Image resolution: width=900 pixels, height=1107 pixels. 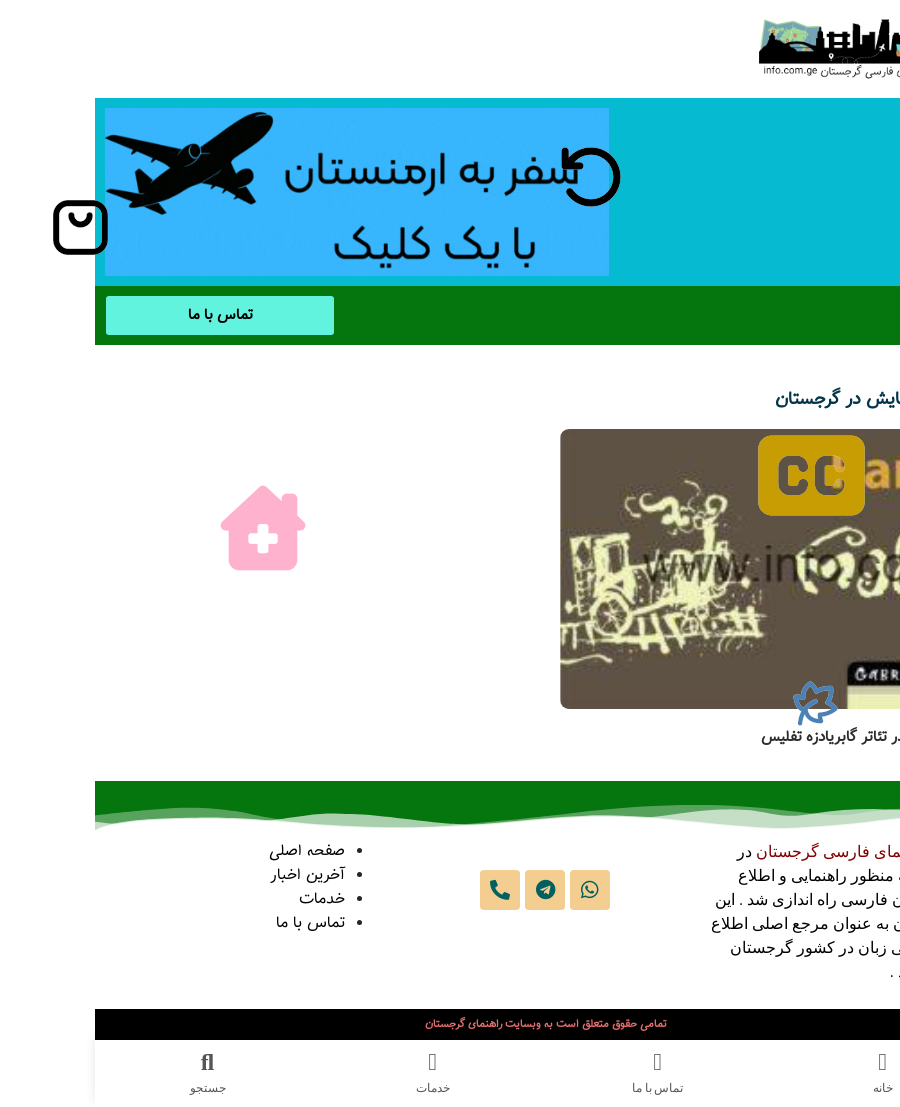 What do you see at coordinates (263, 528) in the screenshot?
I see `access medical or healthcare services` at bounding box center [263, 528].